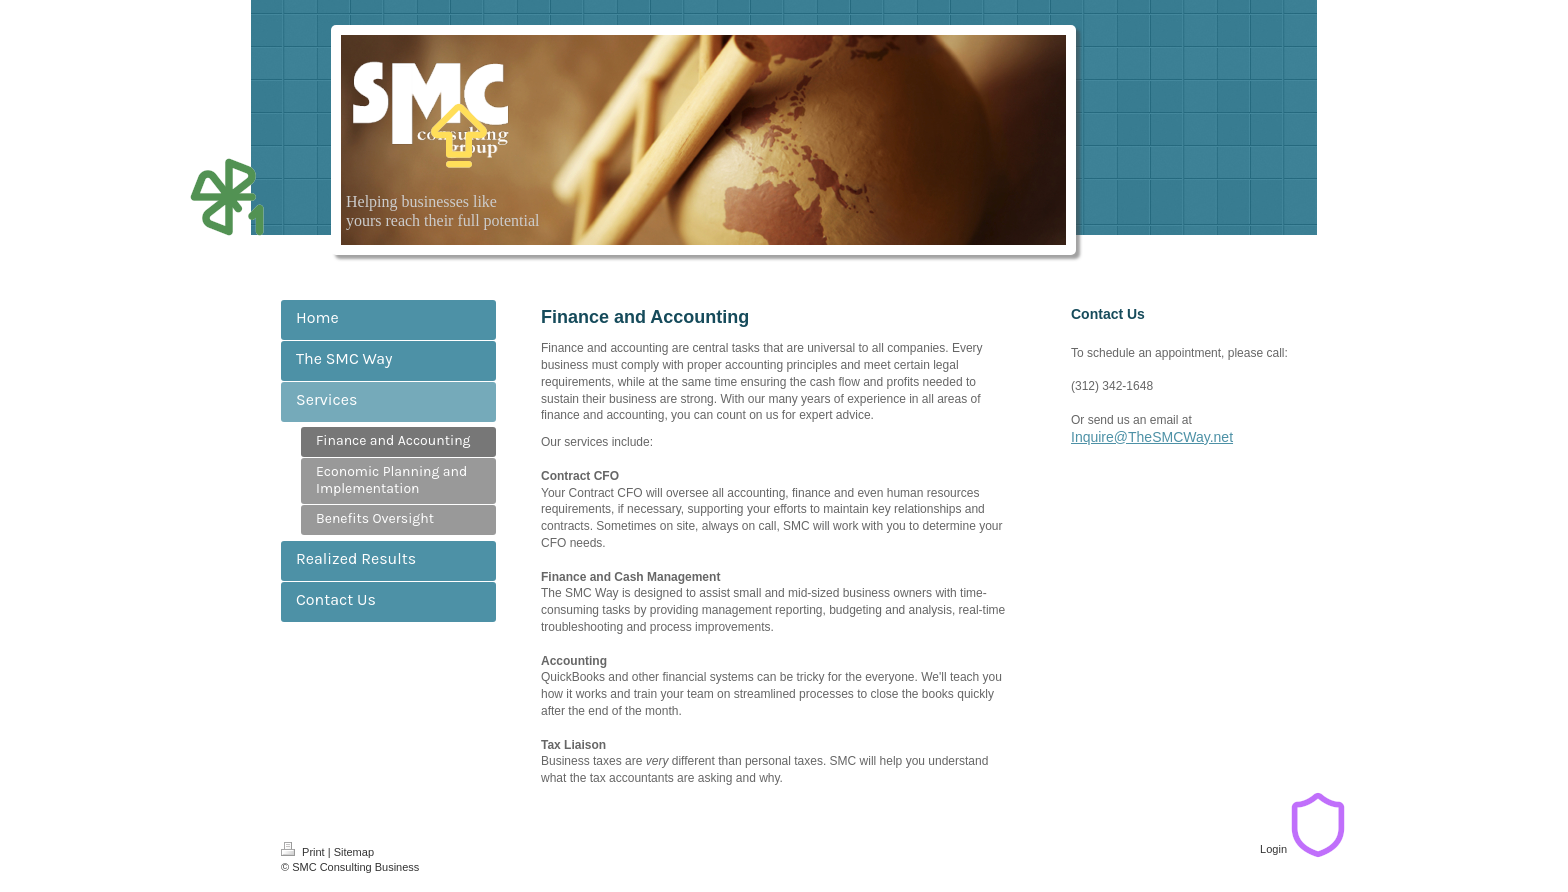  What do you see at coordinates (1318, 825) in the screenshot?
I see `access security settings` at bounding box center [1318, 825].